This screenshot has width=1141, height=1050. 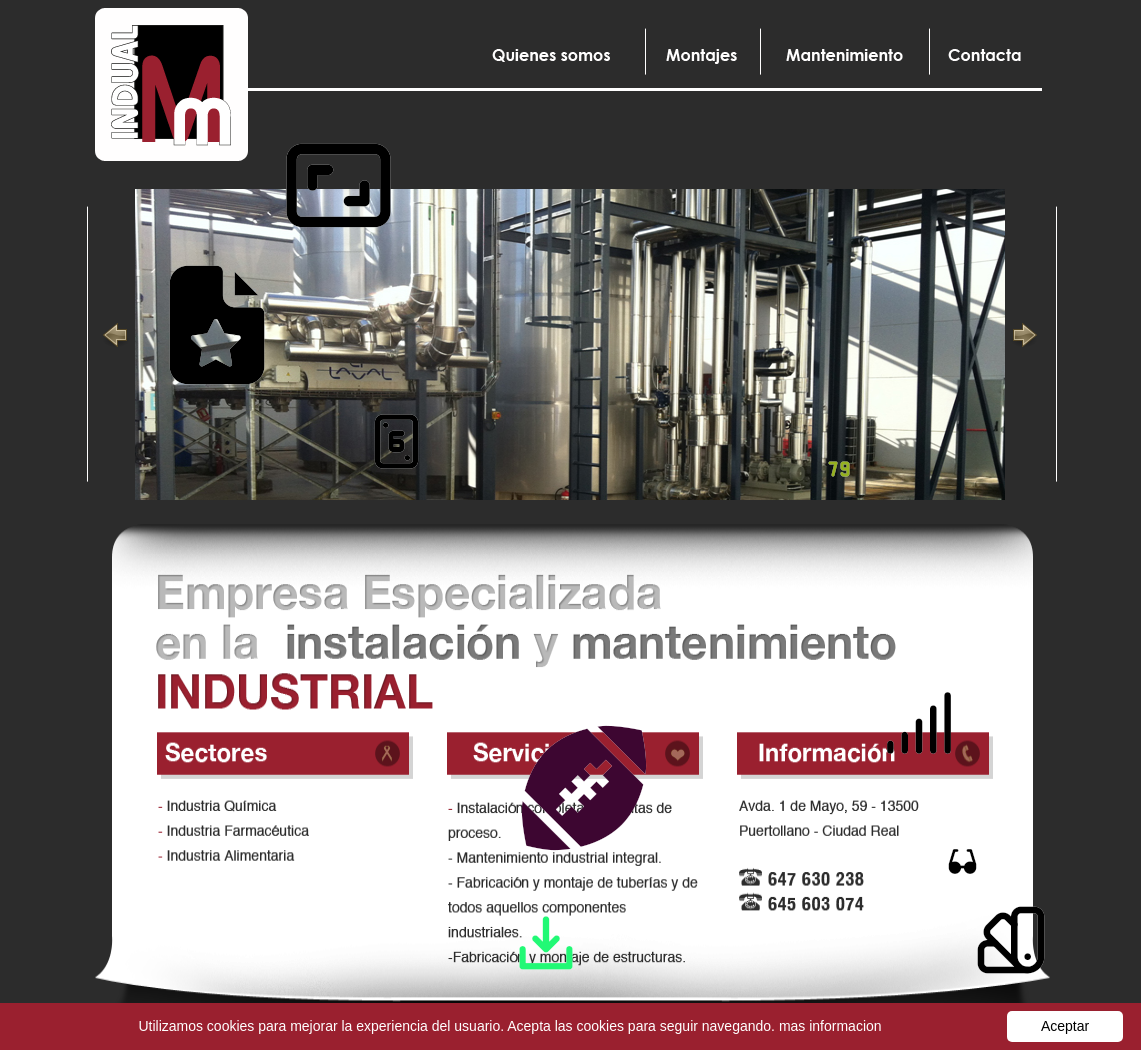 What do you see at coordinates (1011, 940) in the screenshot?
I see `select a color from the palette` at bounding box center [1011, 940].